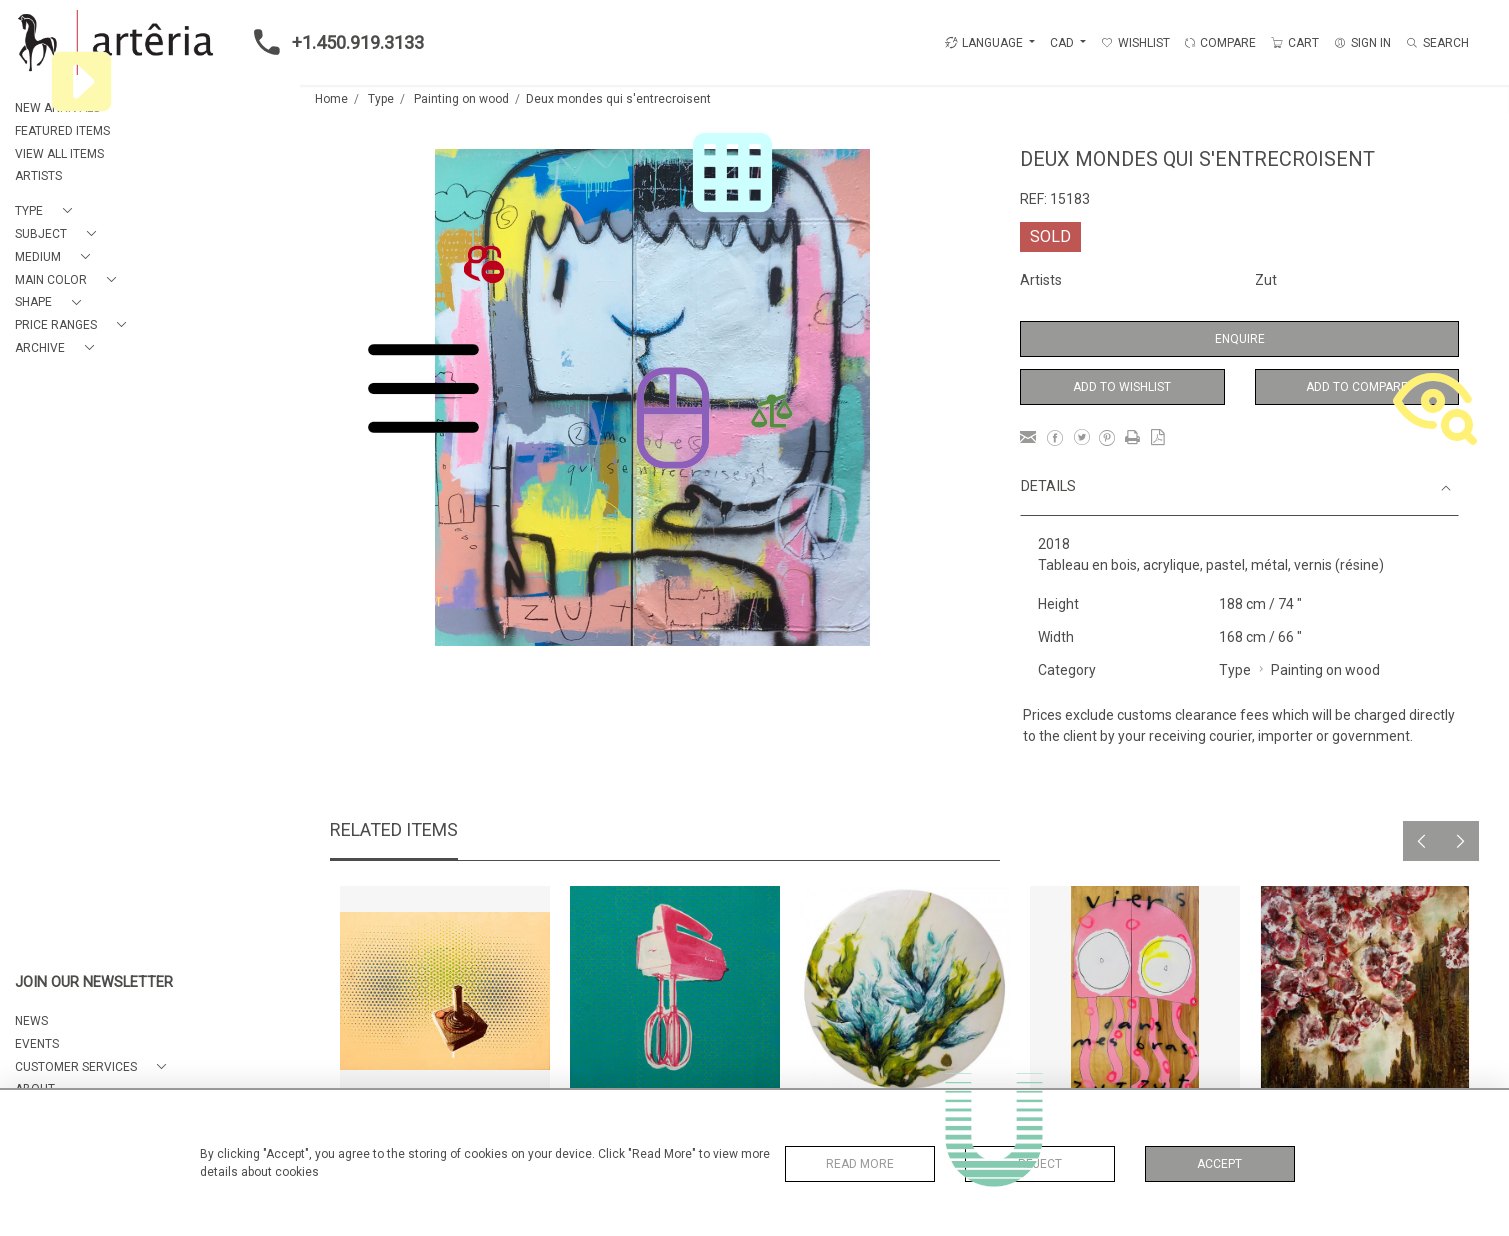 This screenshot has height=1236, width=1509. What do you see at coordinates (772, 411) in the screenshot?
I see `indicates an unbalanced comparison or unequal weight` at bounding box center [772, 411].